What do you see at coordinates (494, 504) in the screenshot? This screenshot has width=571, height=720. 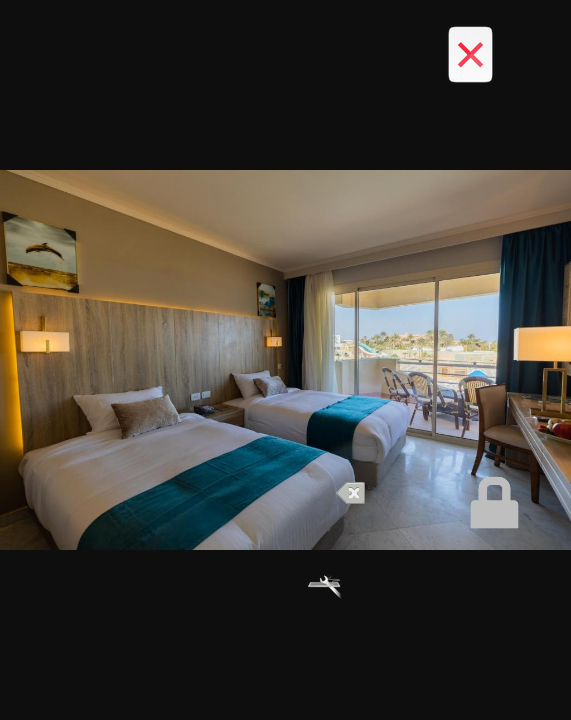 I see `indicates content is locked or protected from editing` at bounding box center [494, 504].